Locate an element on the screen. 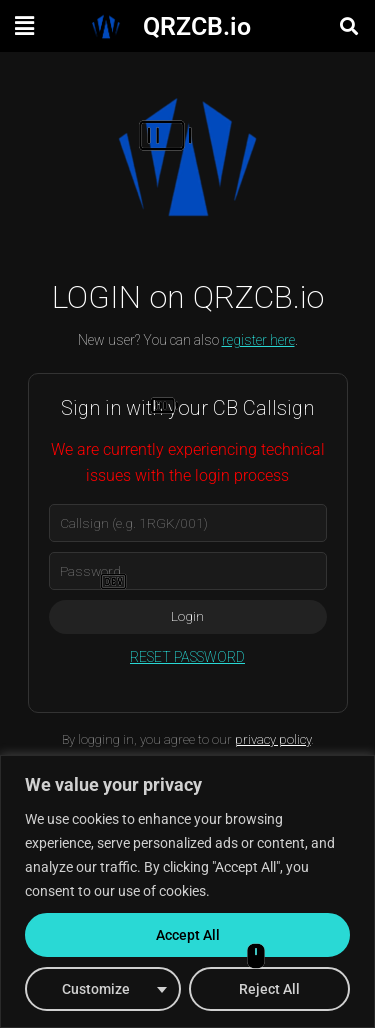  visit dev.to developer community is located at coordinates (113, 581).